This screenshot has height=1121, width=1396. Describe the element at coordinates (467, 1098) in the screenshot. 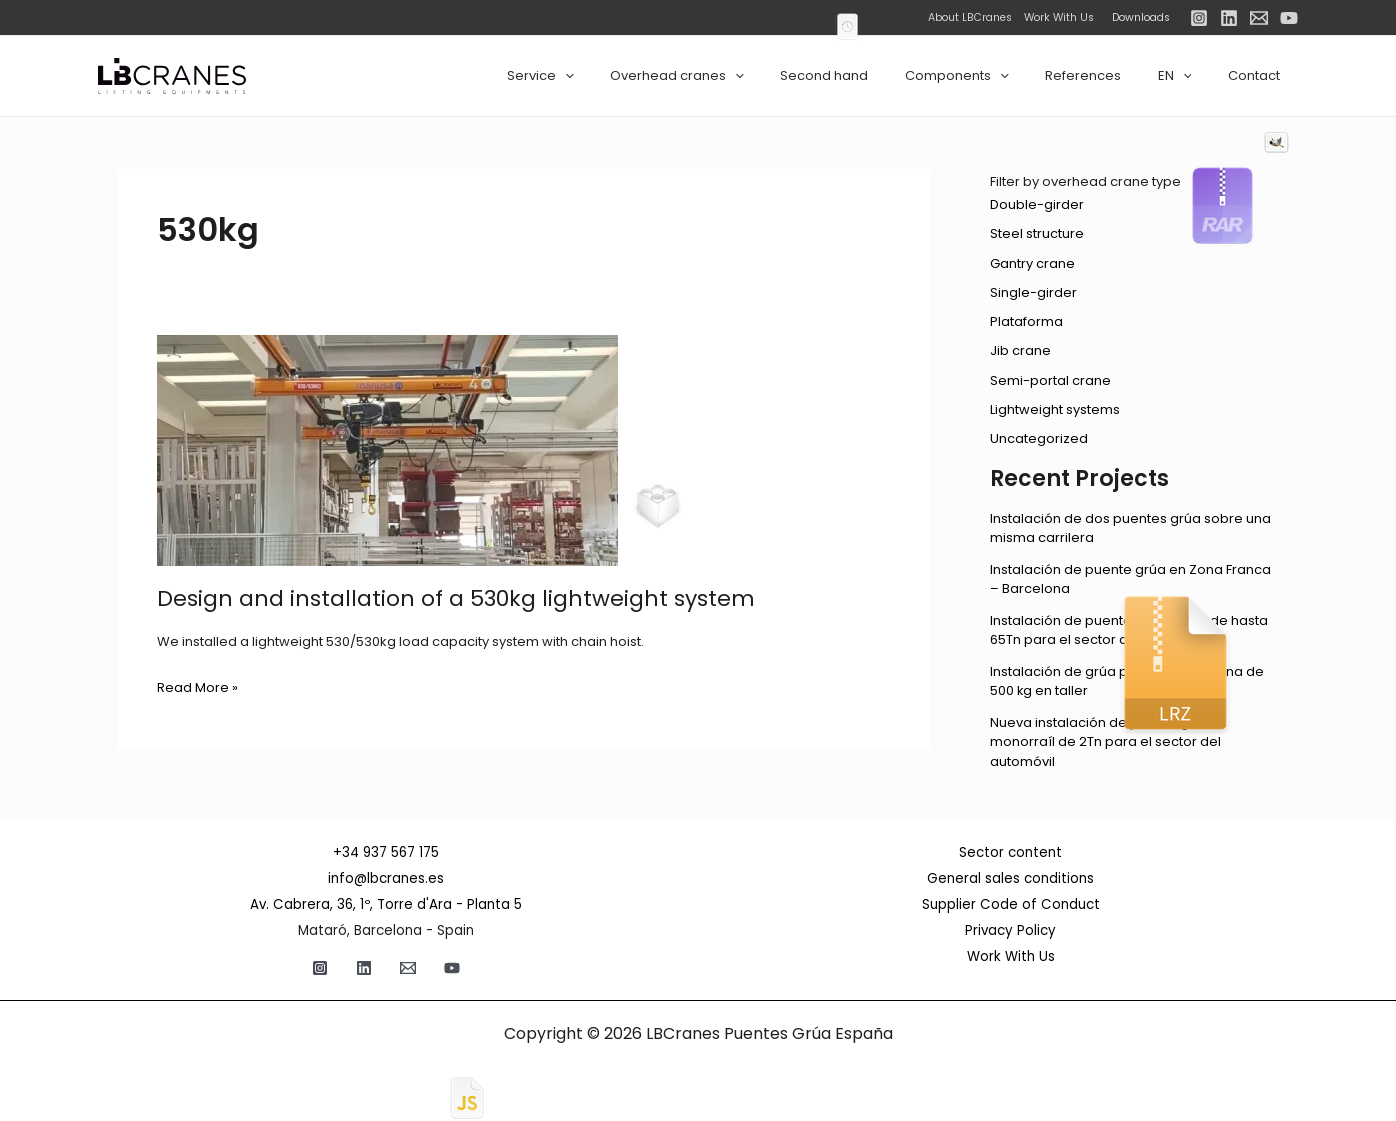

I see `a javascript source file` at that location.